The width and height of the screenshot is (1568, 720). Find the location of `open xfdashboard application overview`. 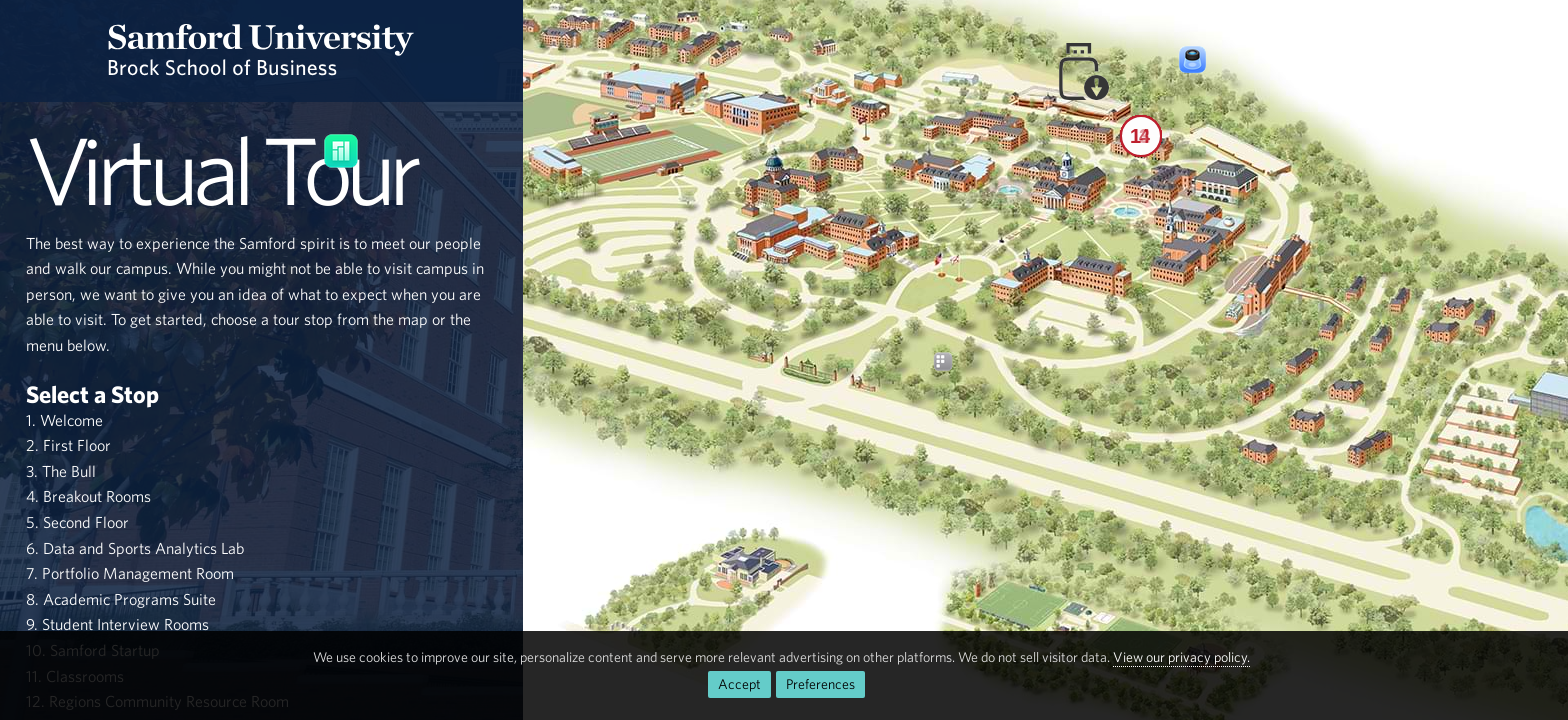

open xfdashboard application overview is located at coordinates (943, 362).